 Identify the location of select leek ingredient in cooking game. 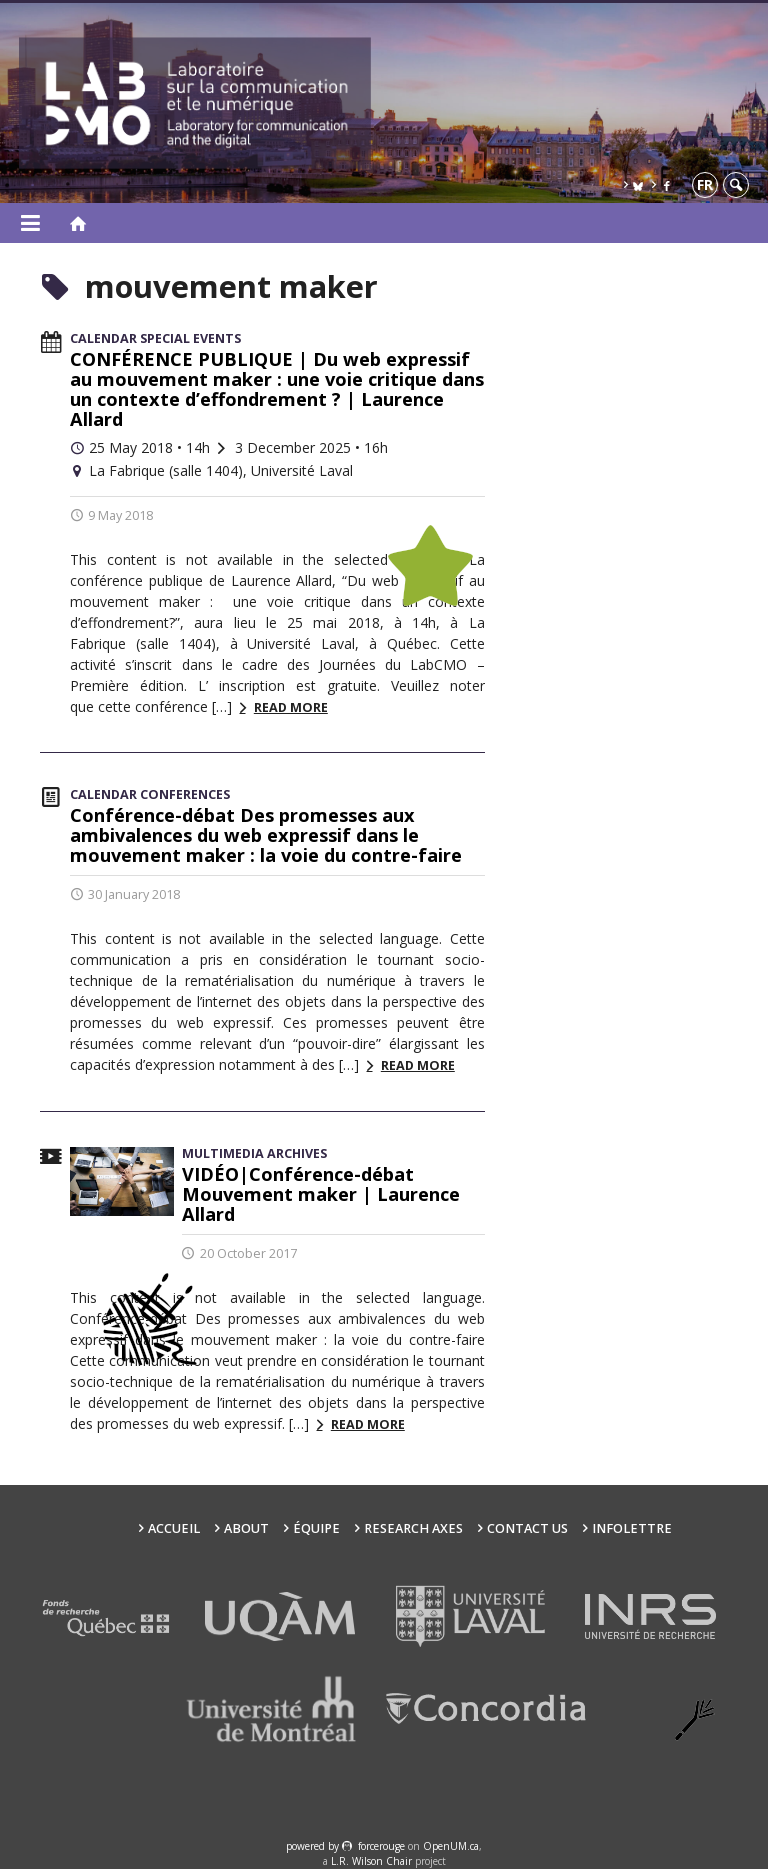
(695, 1720).